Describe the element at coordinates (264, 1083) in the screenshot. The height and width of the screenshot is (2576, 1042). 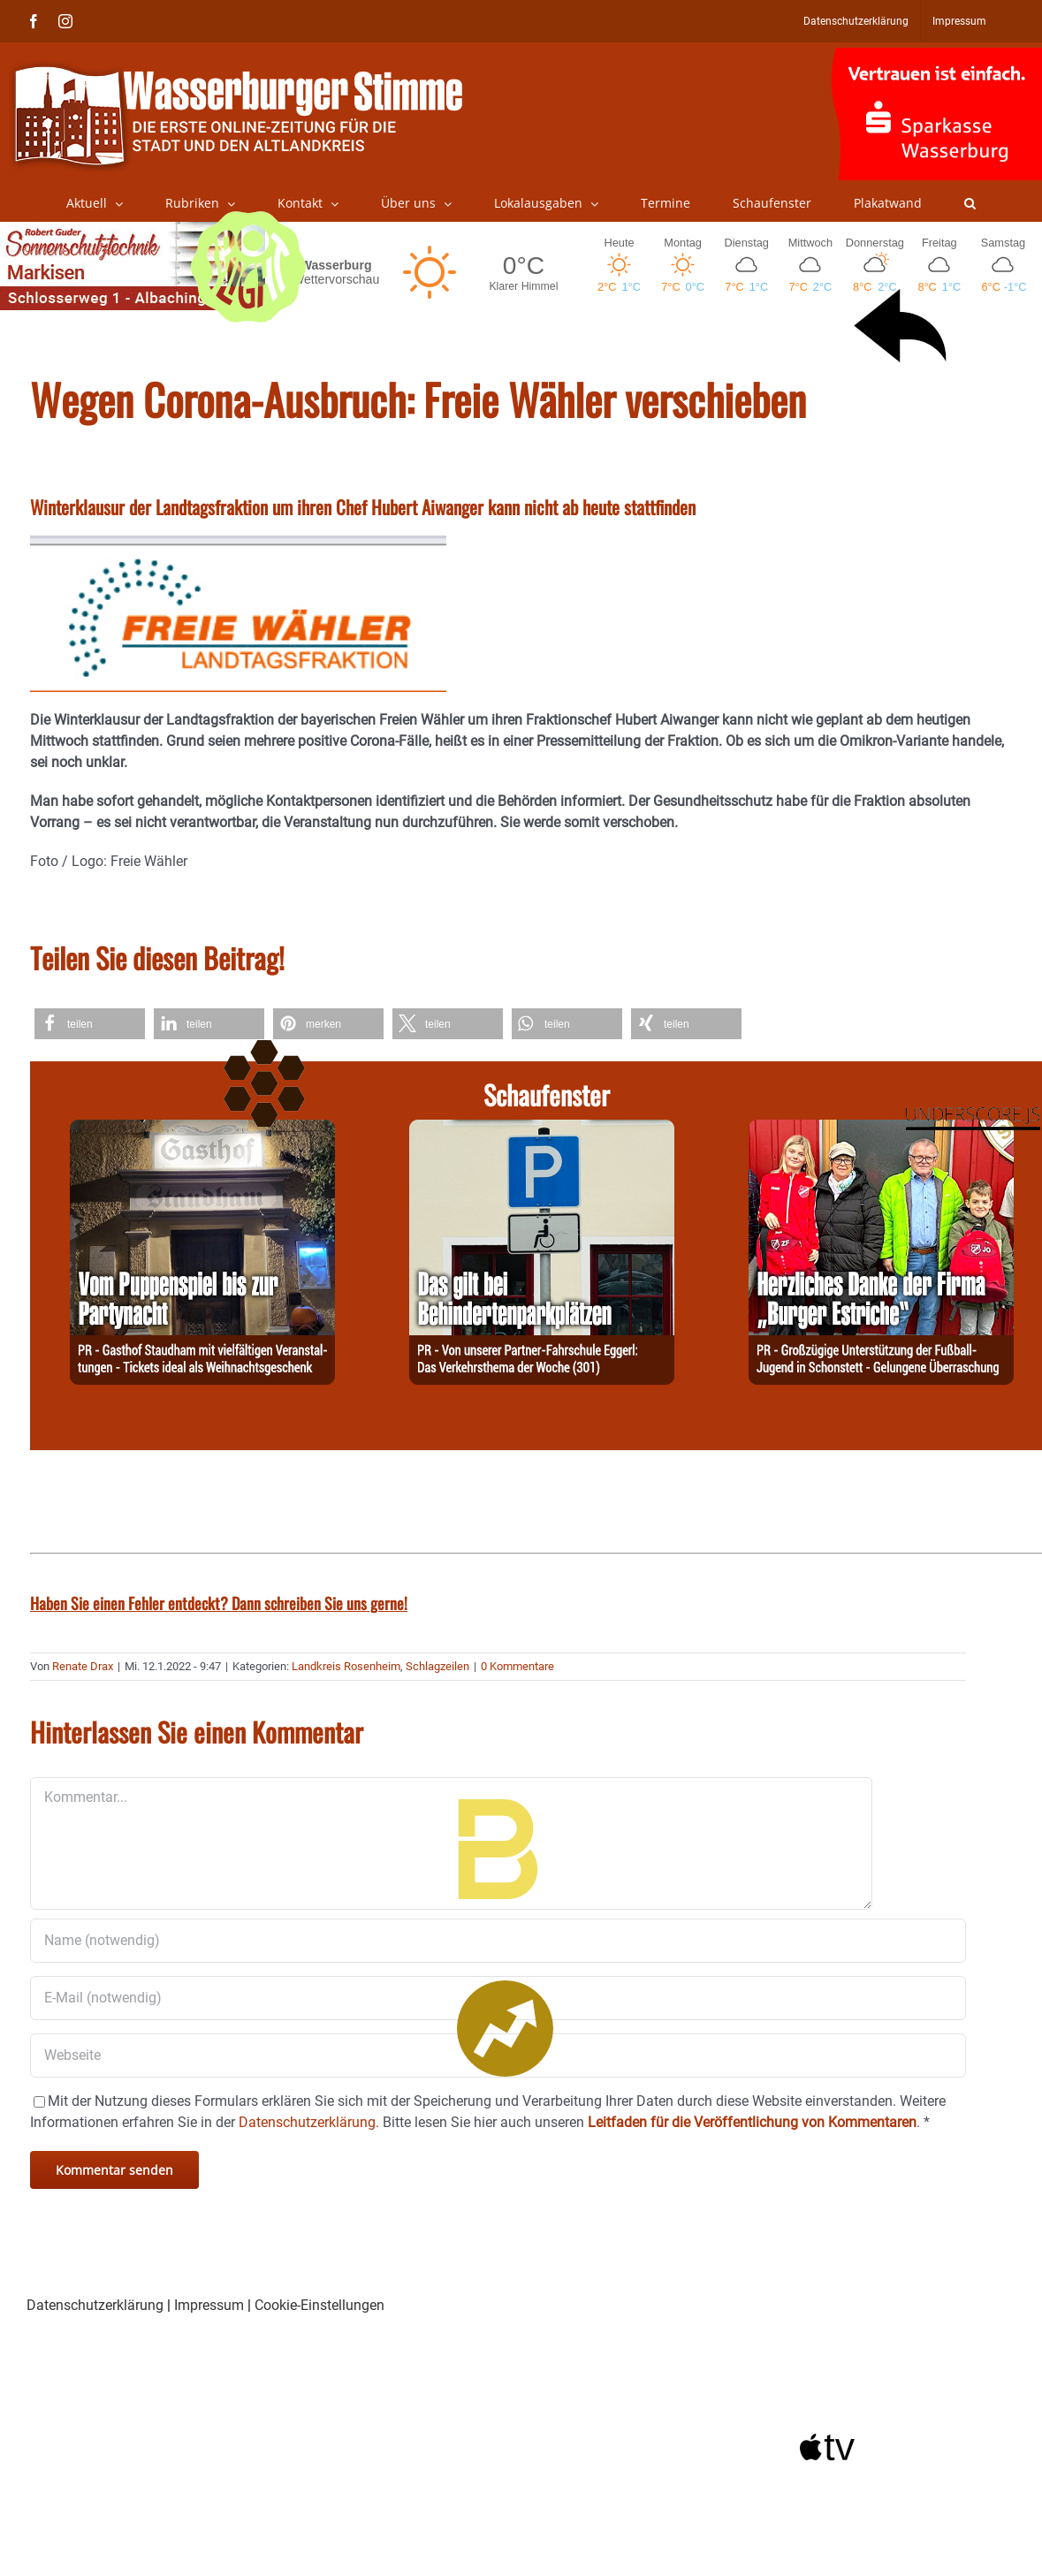
I see `miraheze wiki hosting platform logo` at that location.